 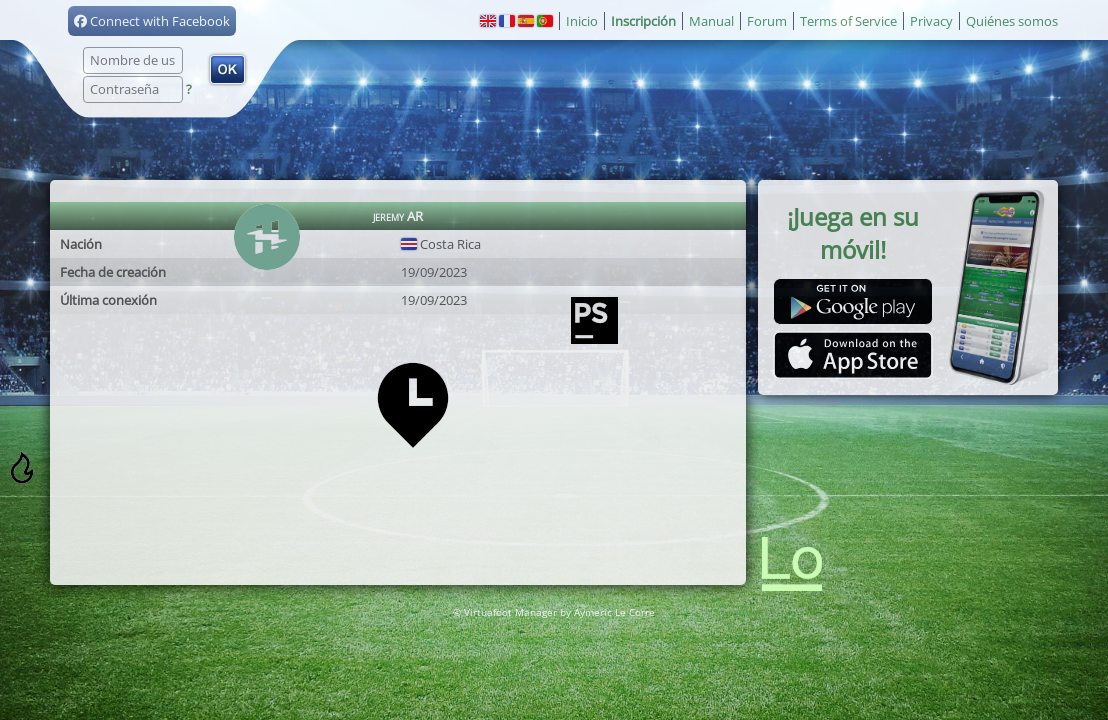 I want to click on visit hackster.io hardware community, so click(x=267, y=237).